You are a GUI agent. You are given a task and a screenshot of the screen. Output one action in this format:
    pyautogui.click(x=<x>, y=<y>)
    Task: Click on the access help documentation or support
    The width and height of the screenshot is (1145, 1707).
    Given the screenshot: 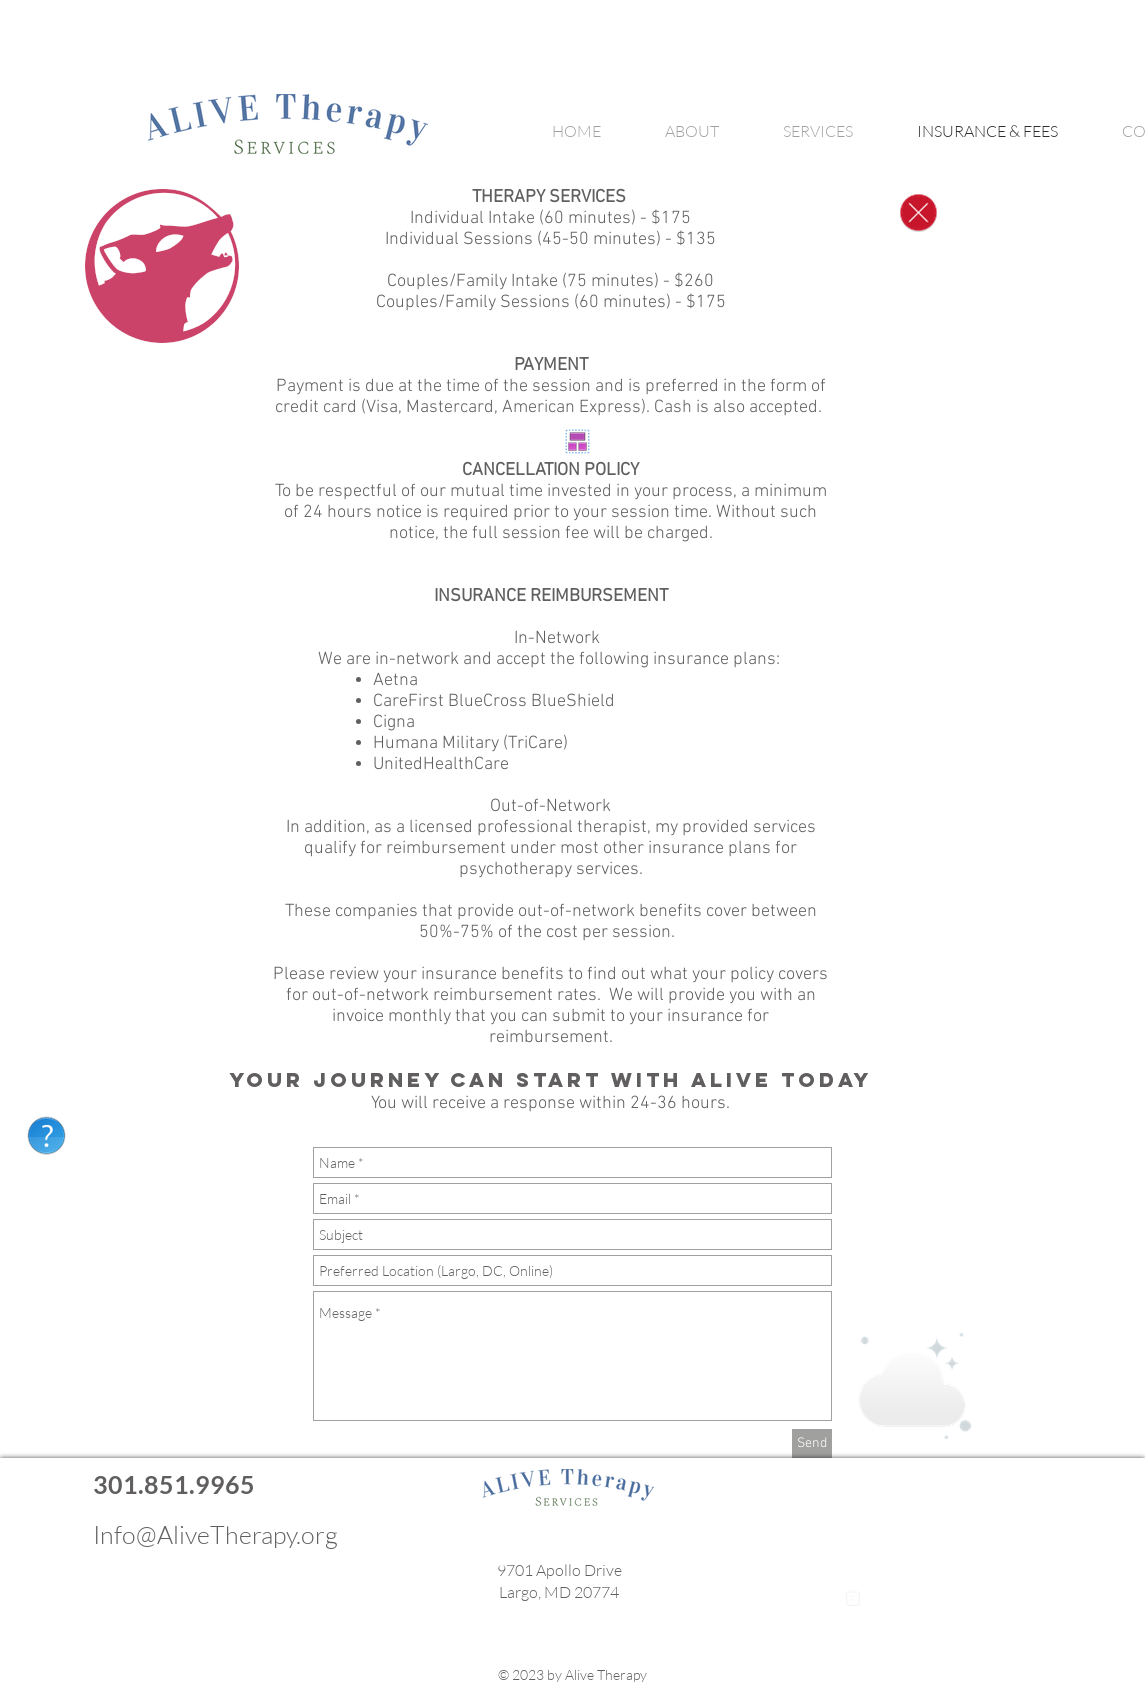 What is the action you would take?
    pyautogui.click(x=46, y=1135)
    